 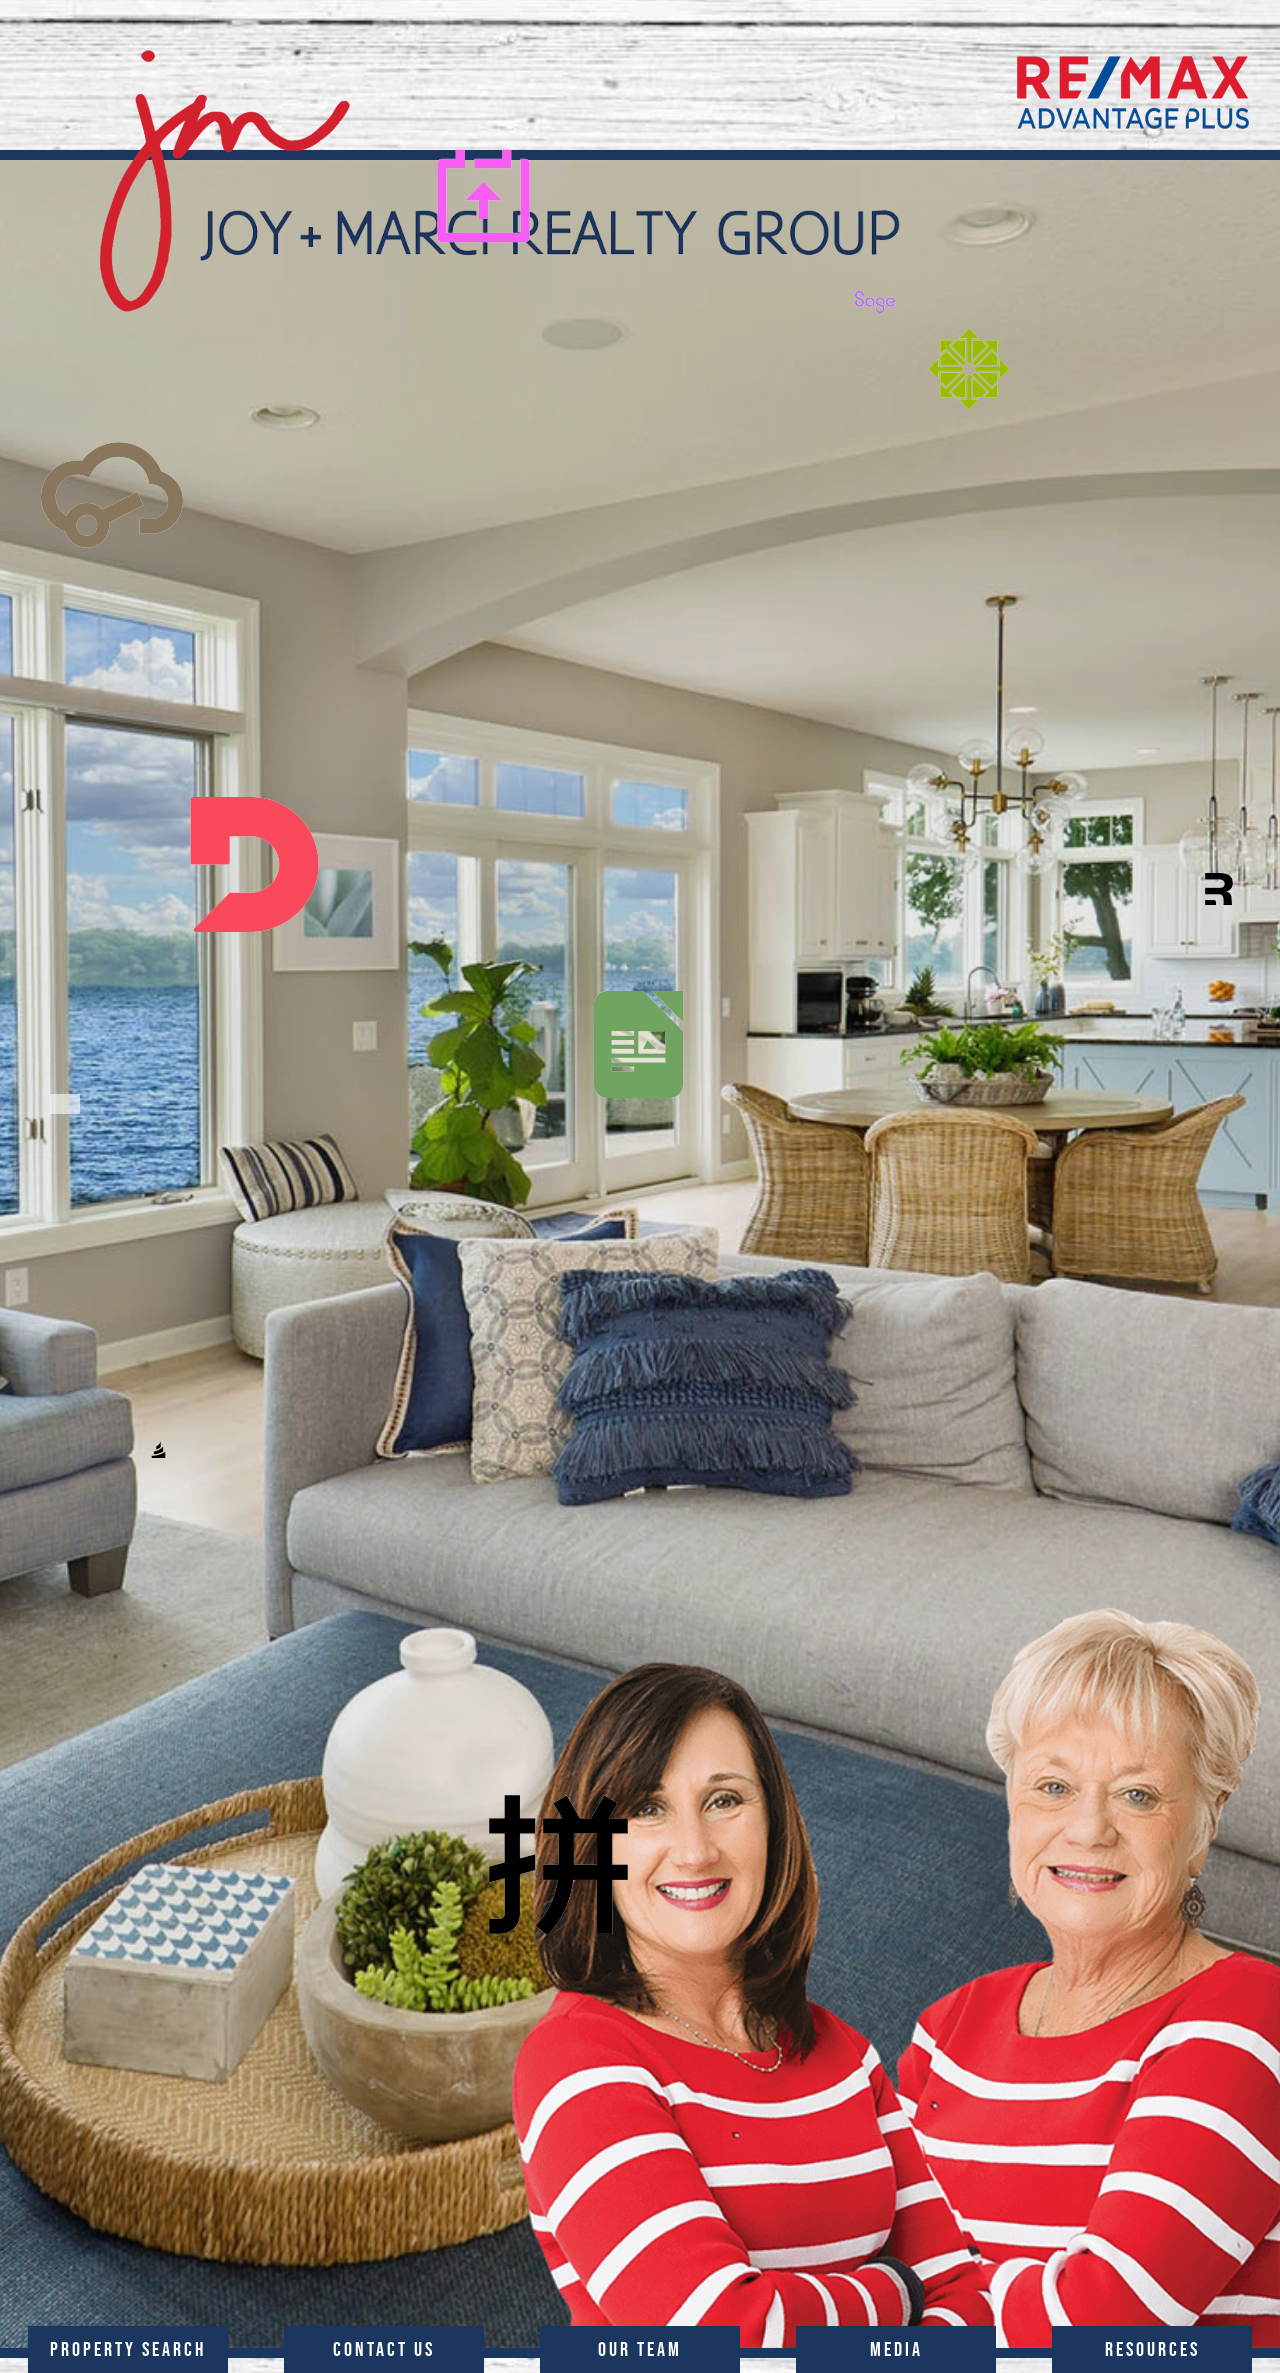 I want to click on babelio logo - link to book cataloging and social reading platform, so click(x=158, y=1449).